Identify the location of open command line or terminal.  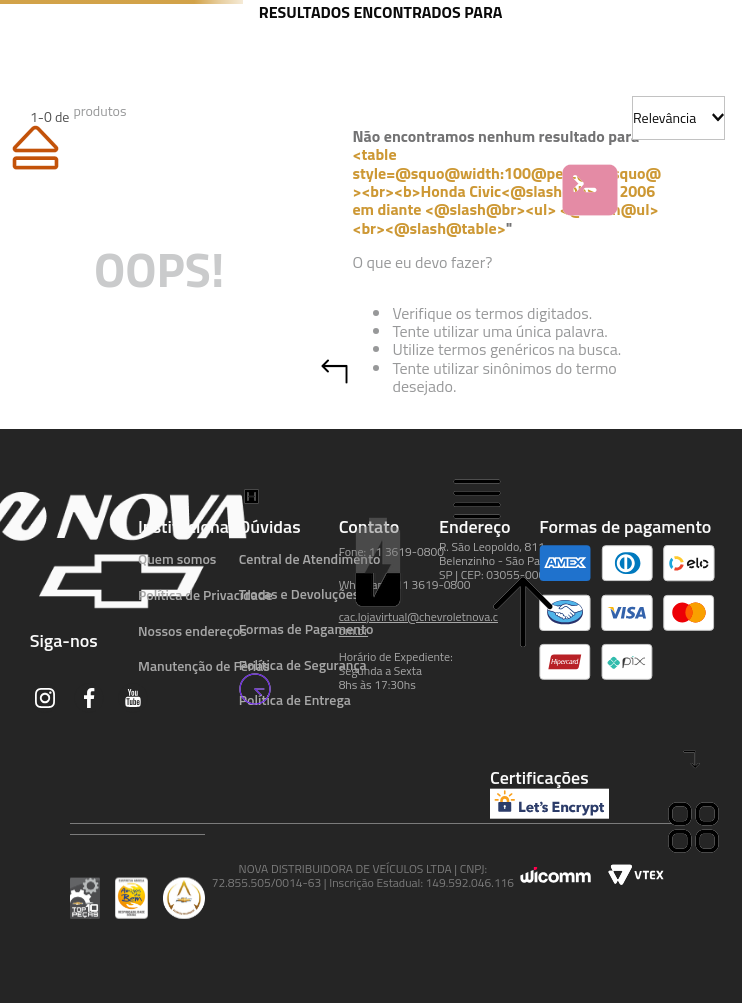
(590, 190).